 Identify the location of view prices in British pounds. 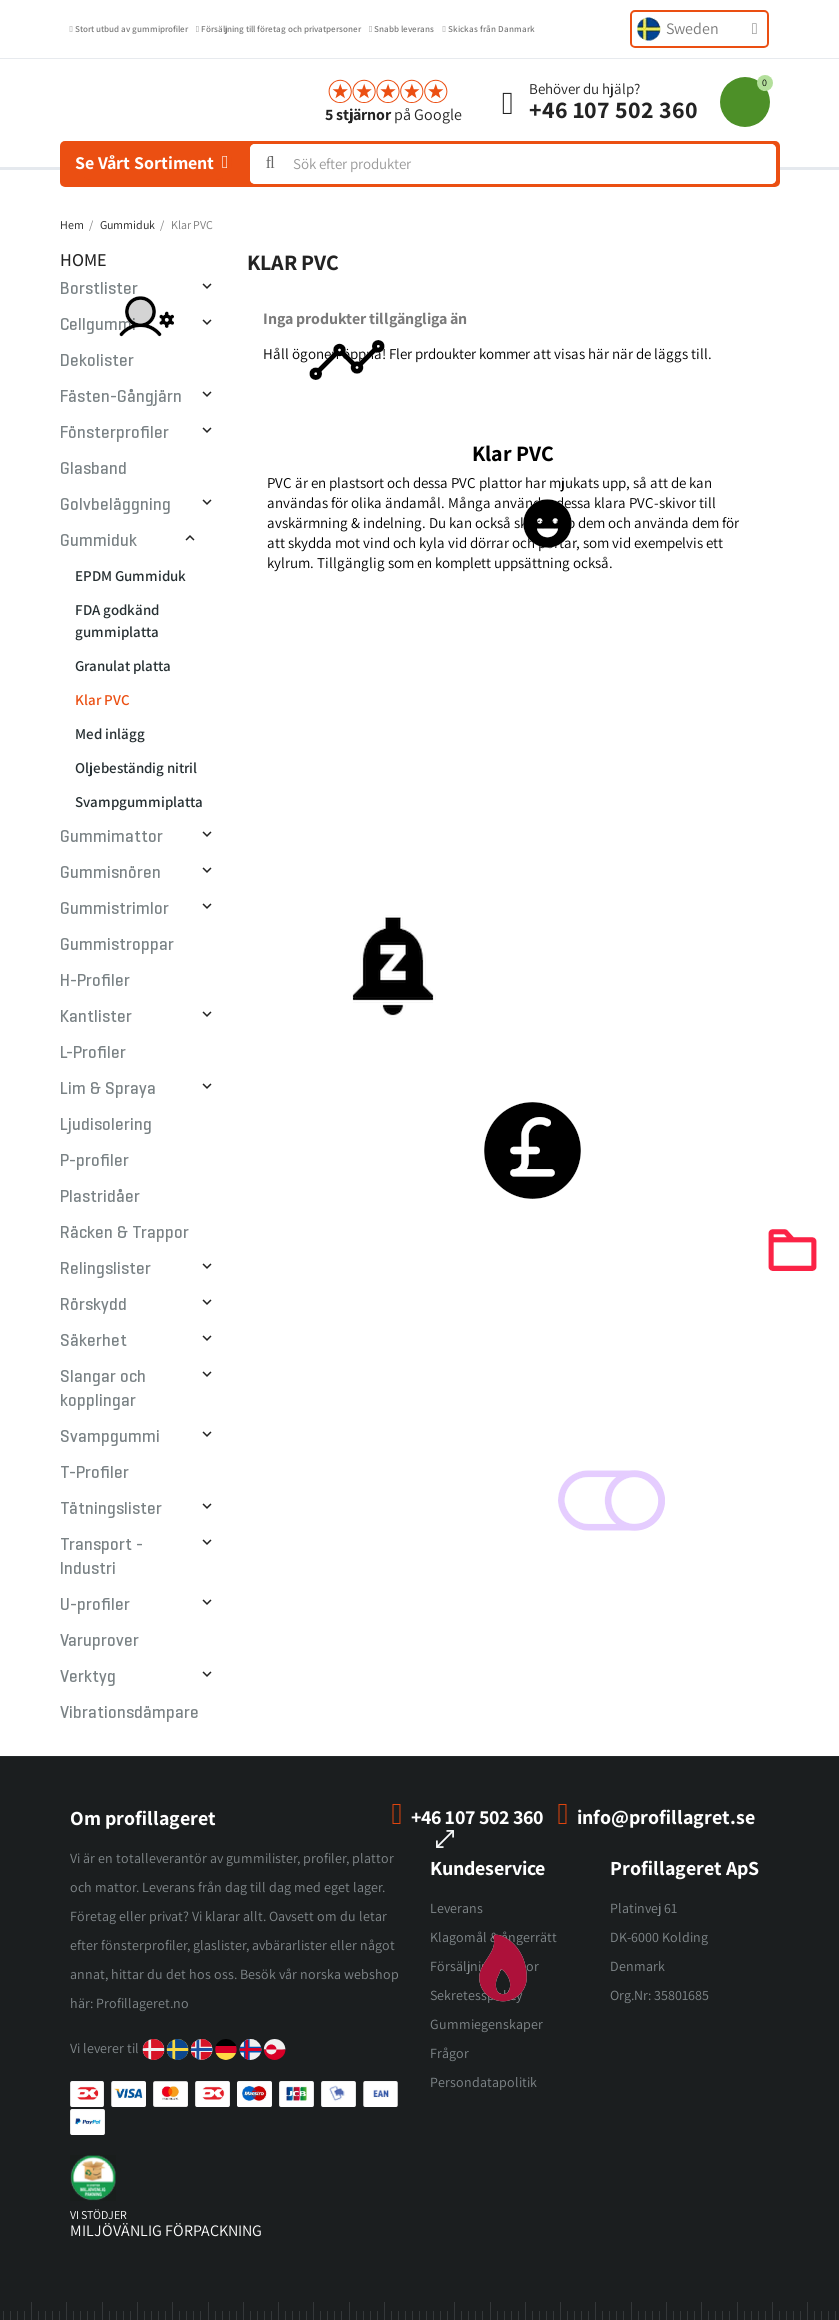
(532, 1150).